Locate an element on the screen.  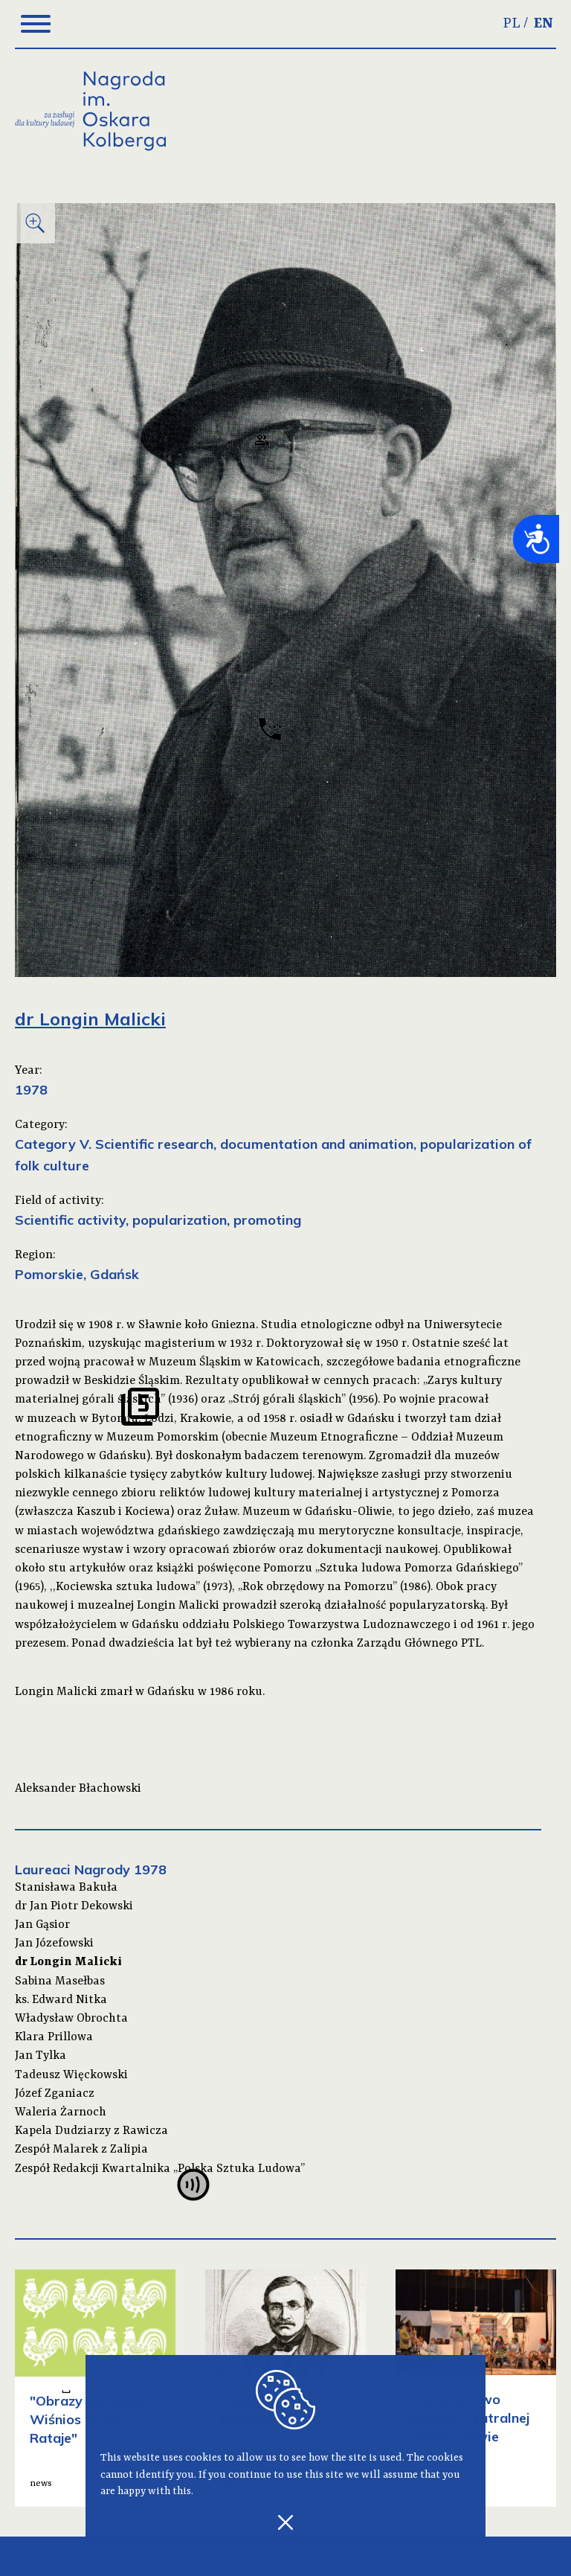
view contacts or people list is located at coordinates (262, 440).